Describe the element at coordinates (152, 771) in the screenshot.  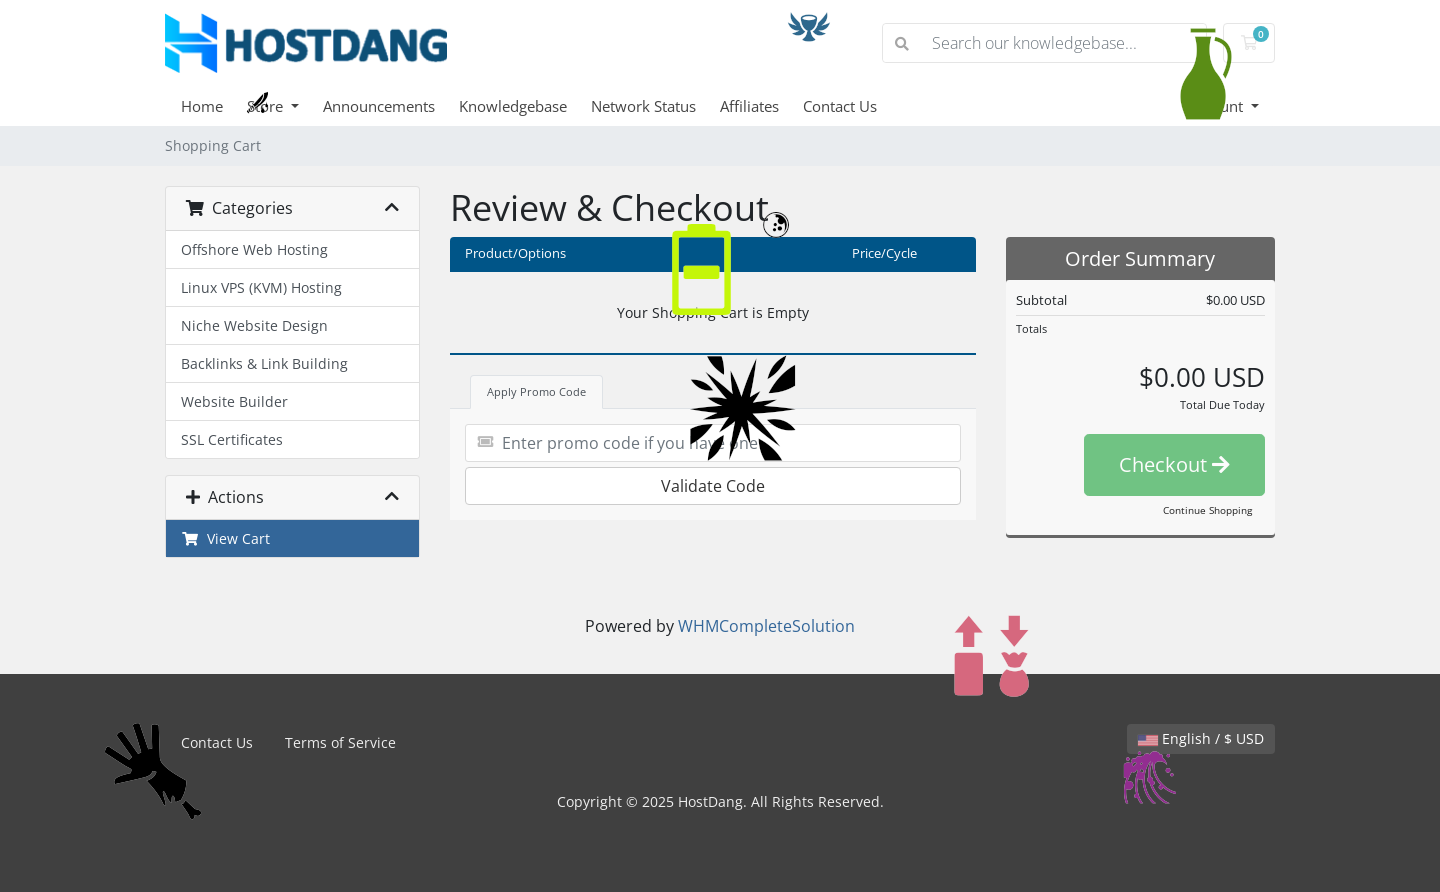
I see `indicates a defeated enemy or combat event in a game` at that location.